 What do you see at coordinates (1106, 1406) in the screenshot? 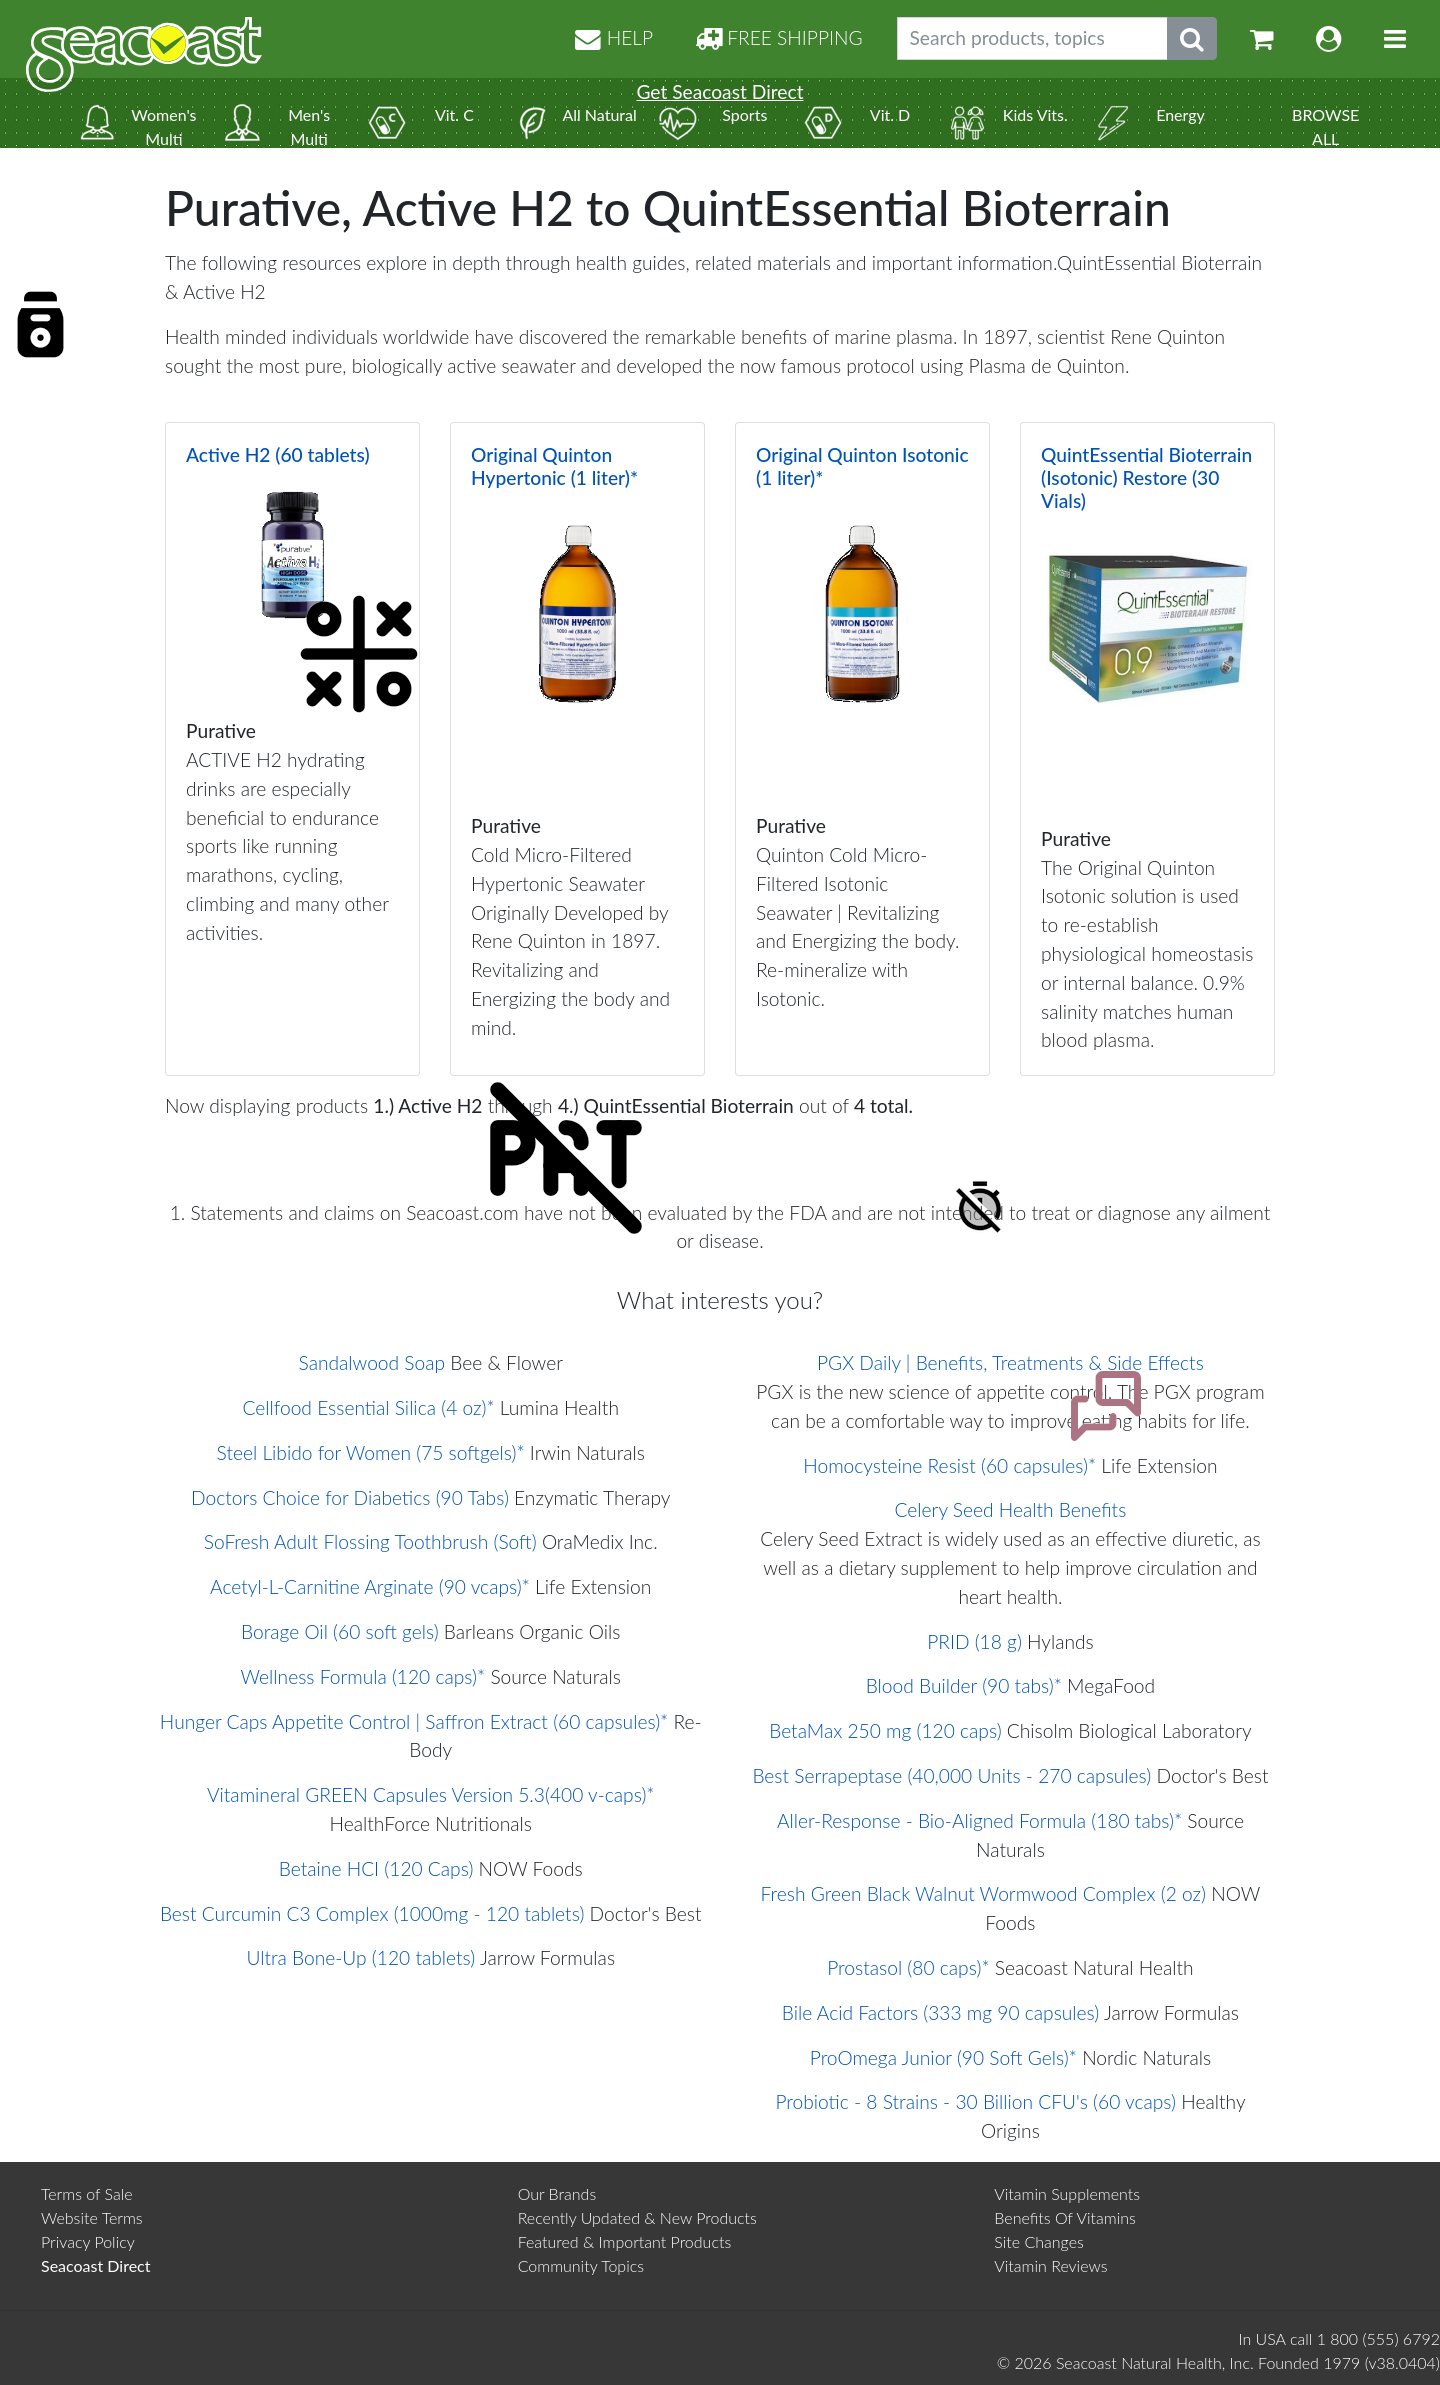
I see `open messages or conversations` at bounding box center [1106, 1406].